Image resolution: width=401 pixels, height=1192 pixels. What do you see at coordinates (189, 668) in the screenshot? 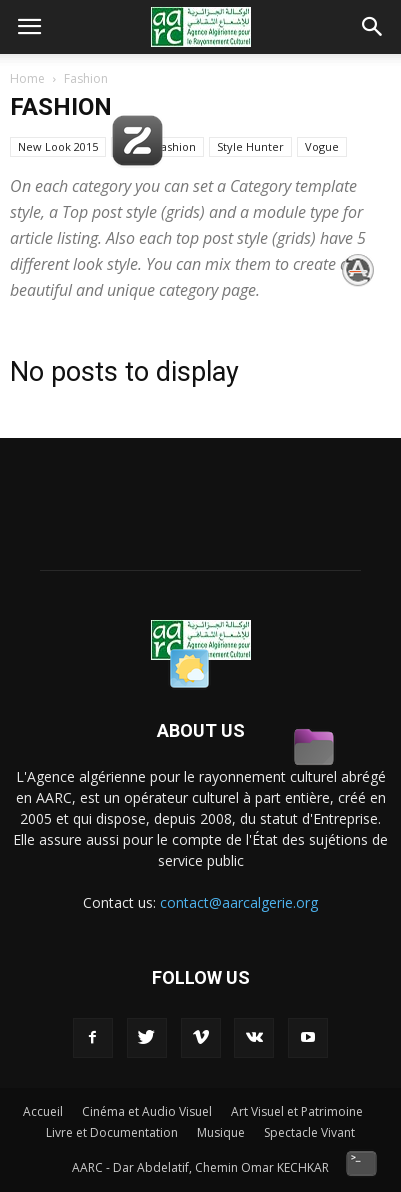
I see `open the weather app` at bounding box center [189, 668].